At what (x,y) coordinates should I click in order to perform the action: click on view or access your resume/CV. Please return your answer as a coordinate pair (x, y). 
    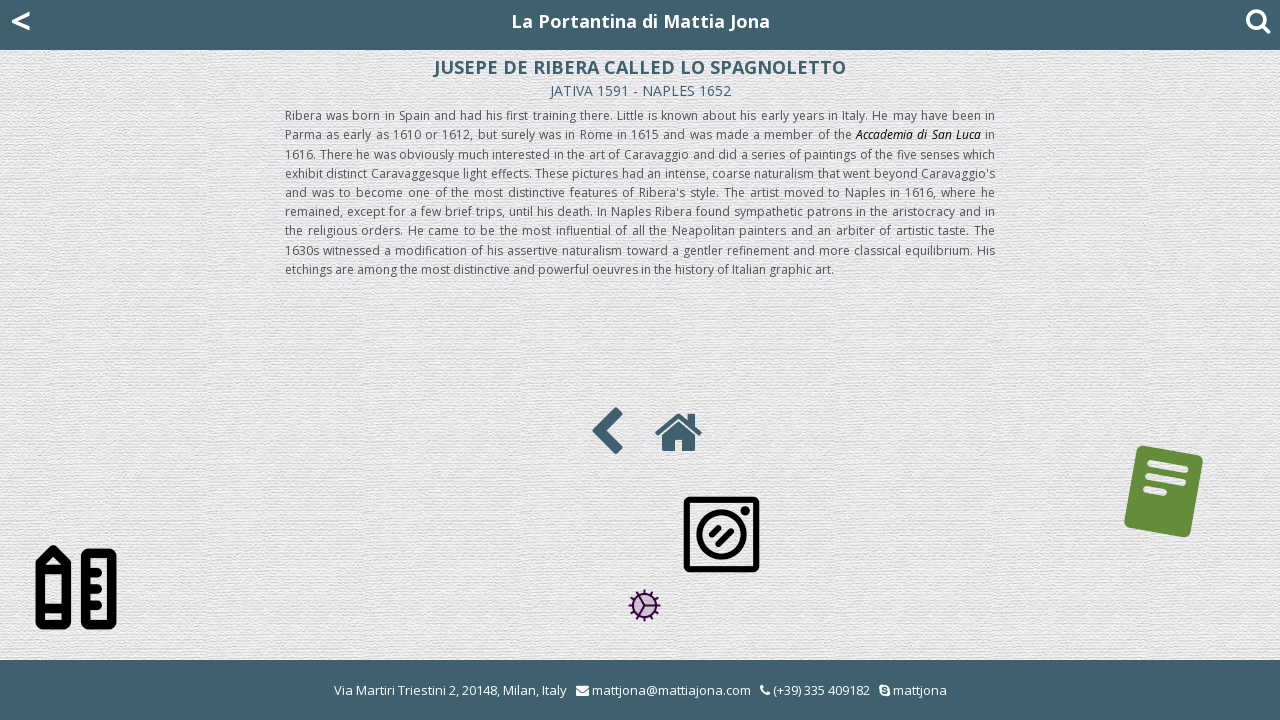
    Looking at the image, I should click on (1163, 491).